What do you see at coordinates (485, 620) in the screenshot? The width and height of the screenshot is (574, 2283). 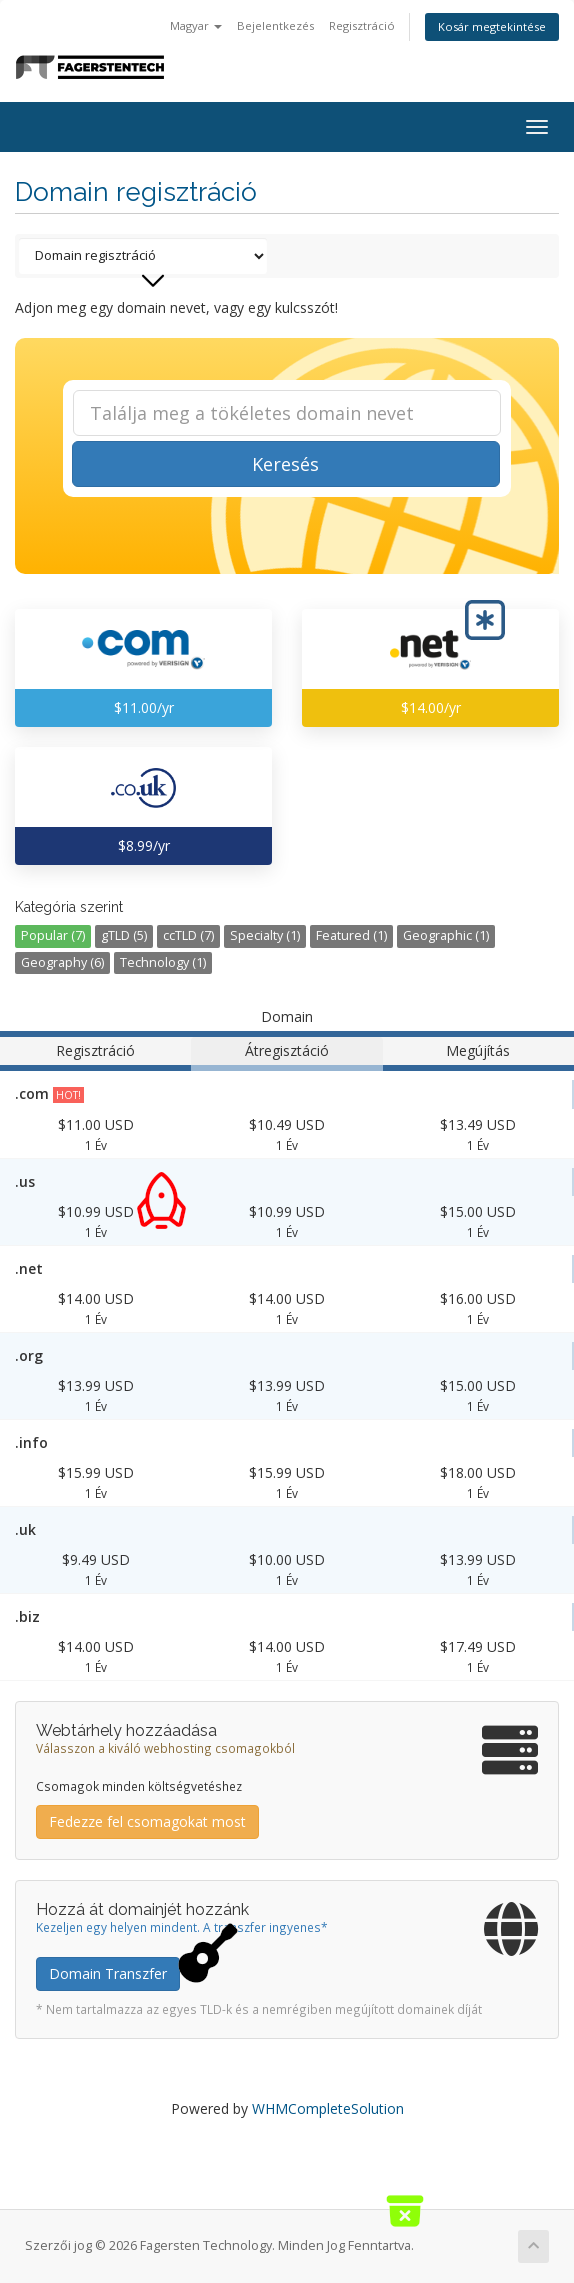 I see `access API keys or secrets` at bounding box center [485, 620].